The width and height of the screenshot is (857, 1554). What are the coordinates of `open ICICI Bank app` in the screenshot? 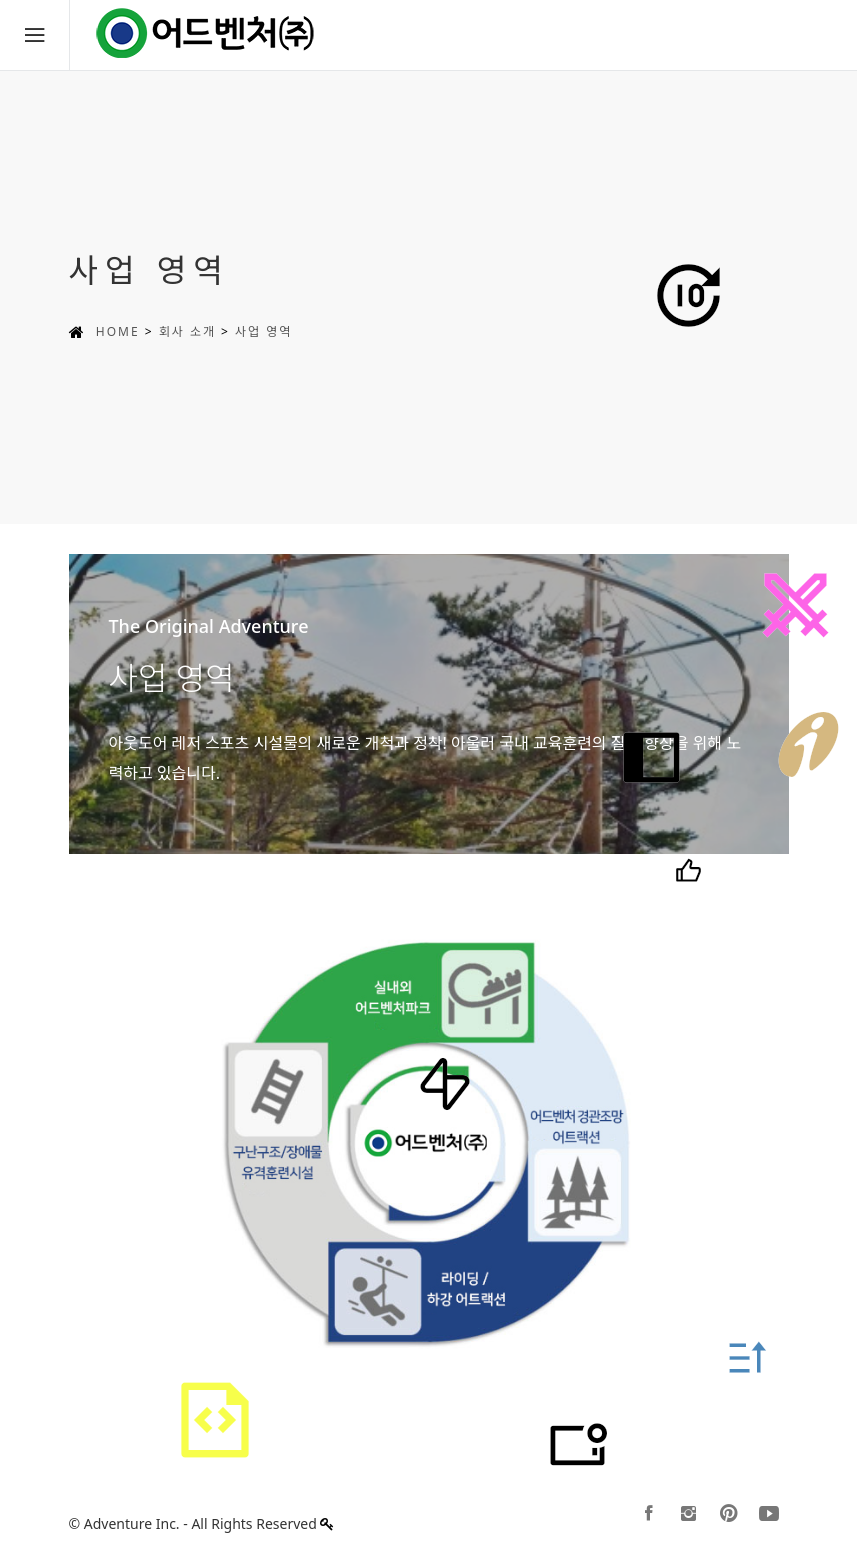 It's located at (808, 744).